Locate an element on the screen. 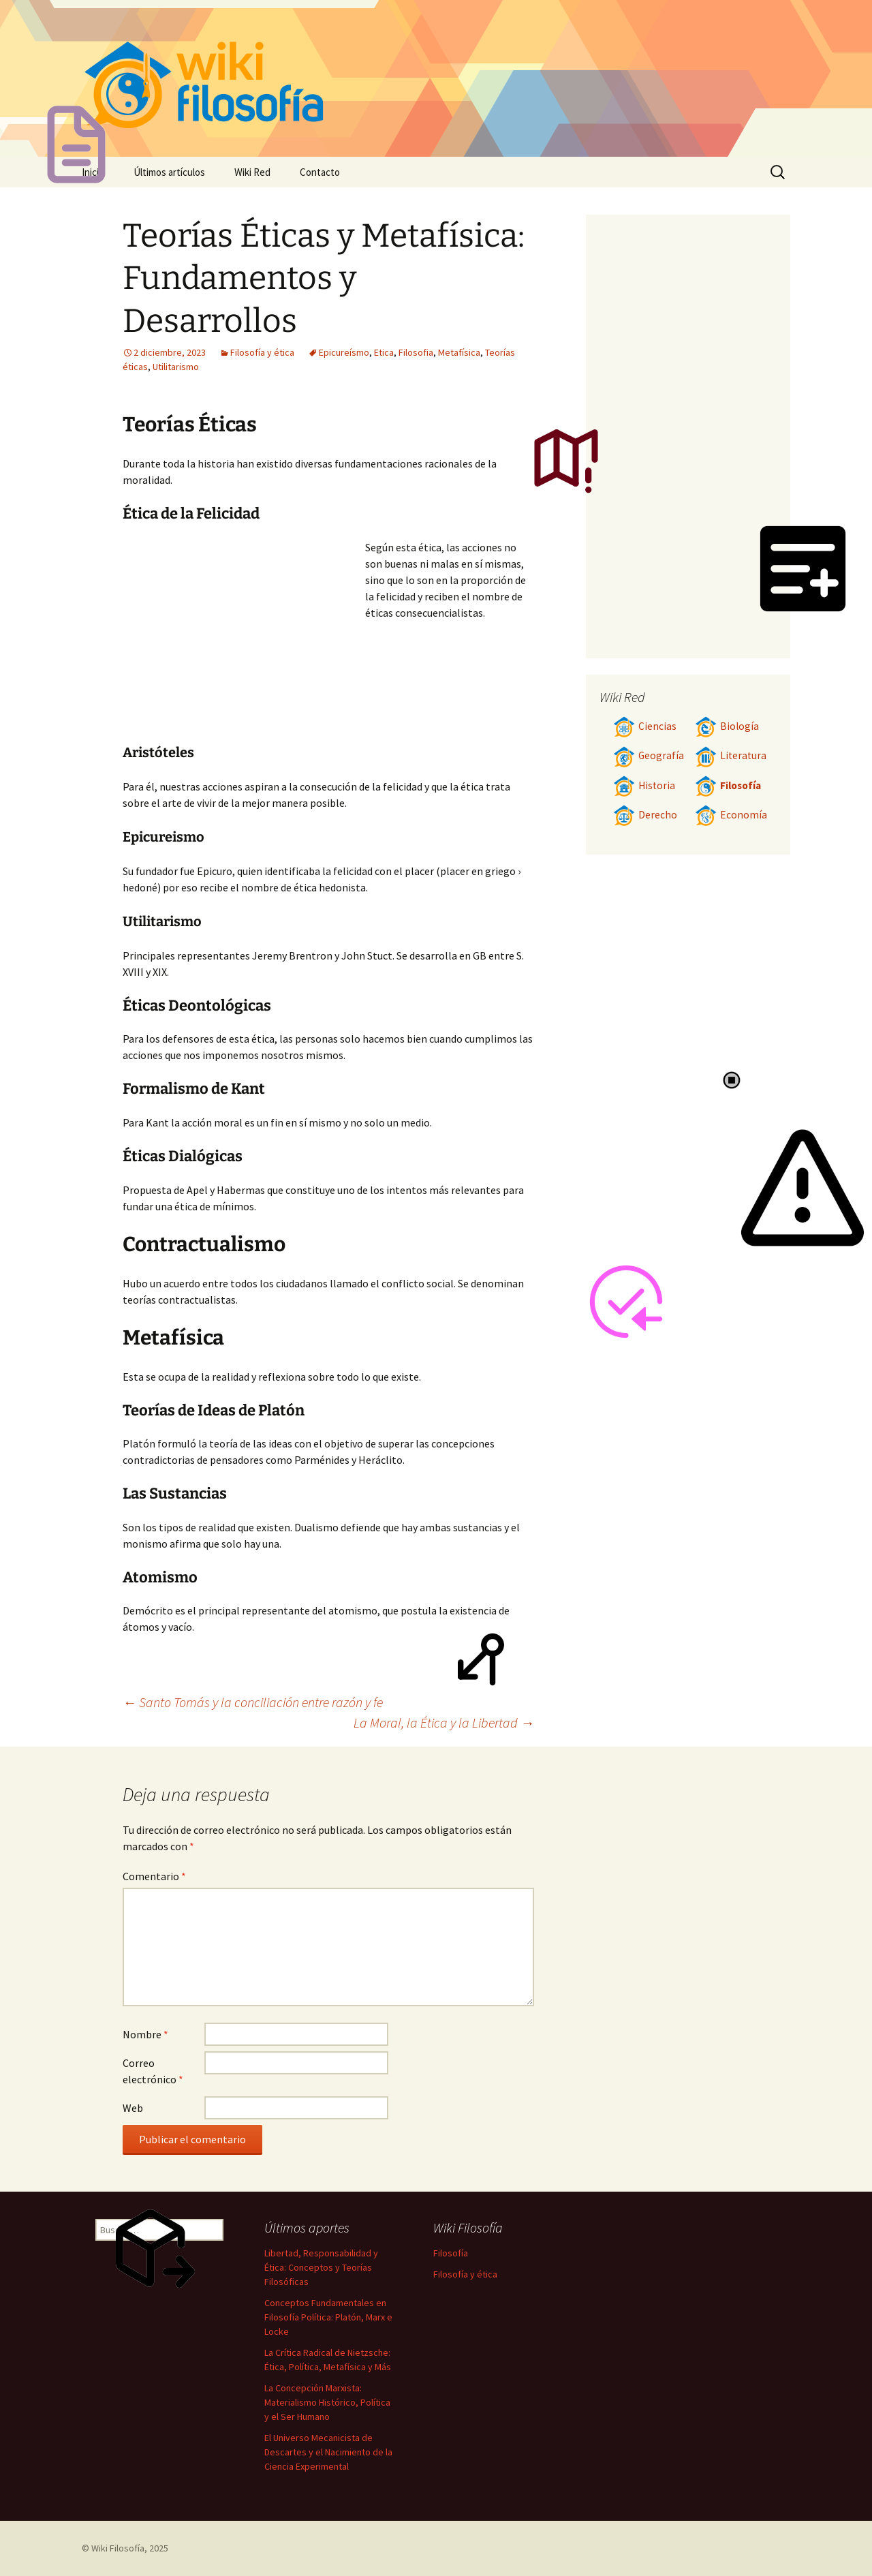 The width and height of the screenshot is (872, 2576). view packages that depend on this repository is located at coordinates (155, 2248).